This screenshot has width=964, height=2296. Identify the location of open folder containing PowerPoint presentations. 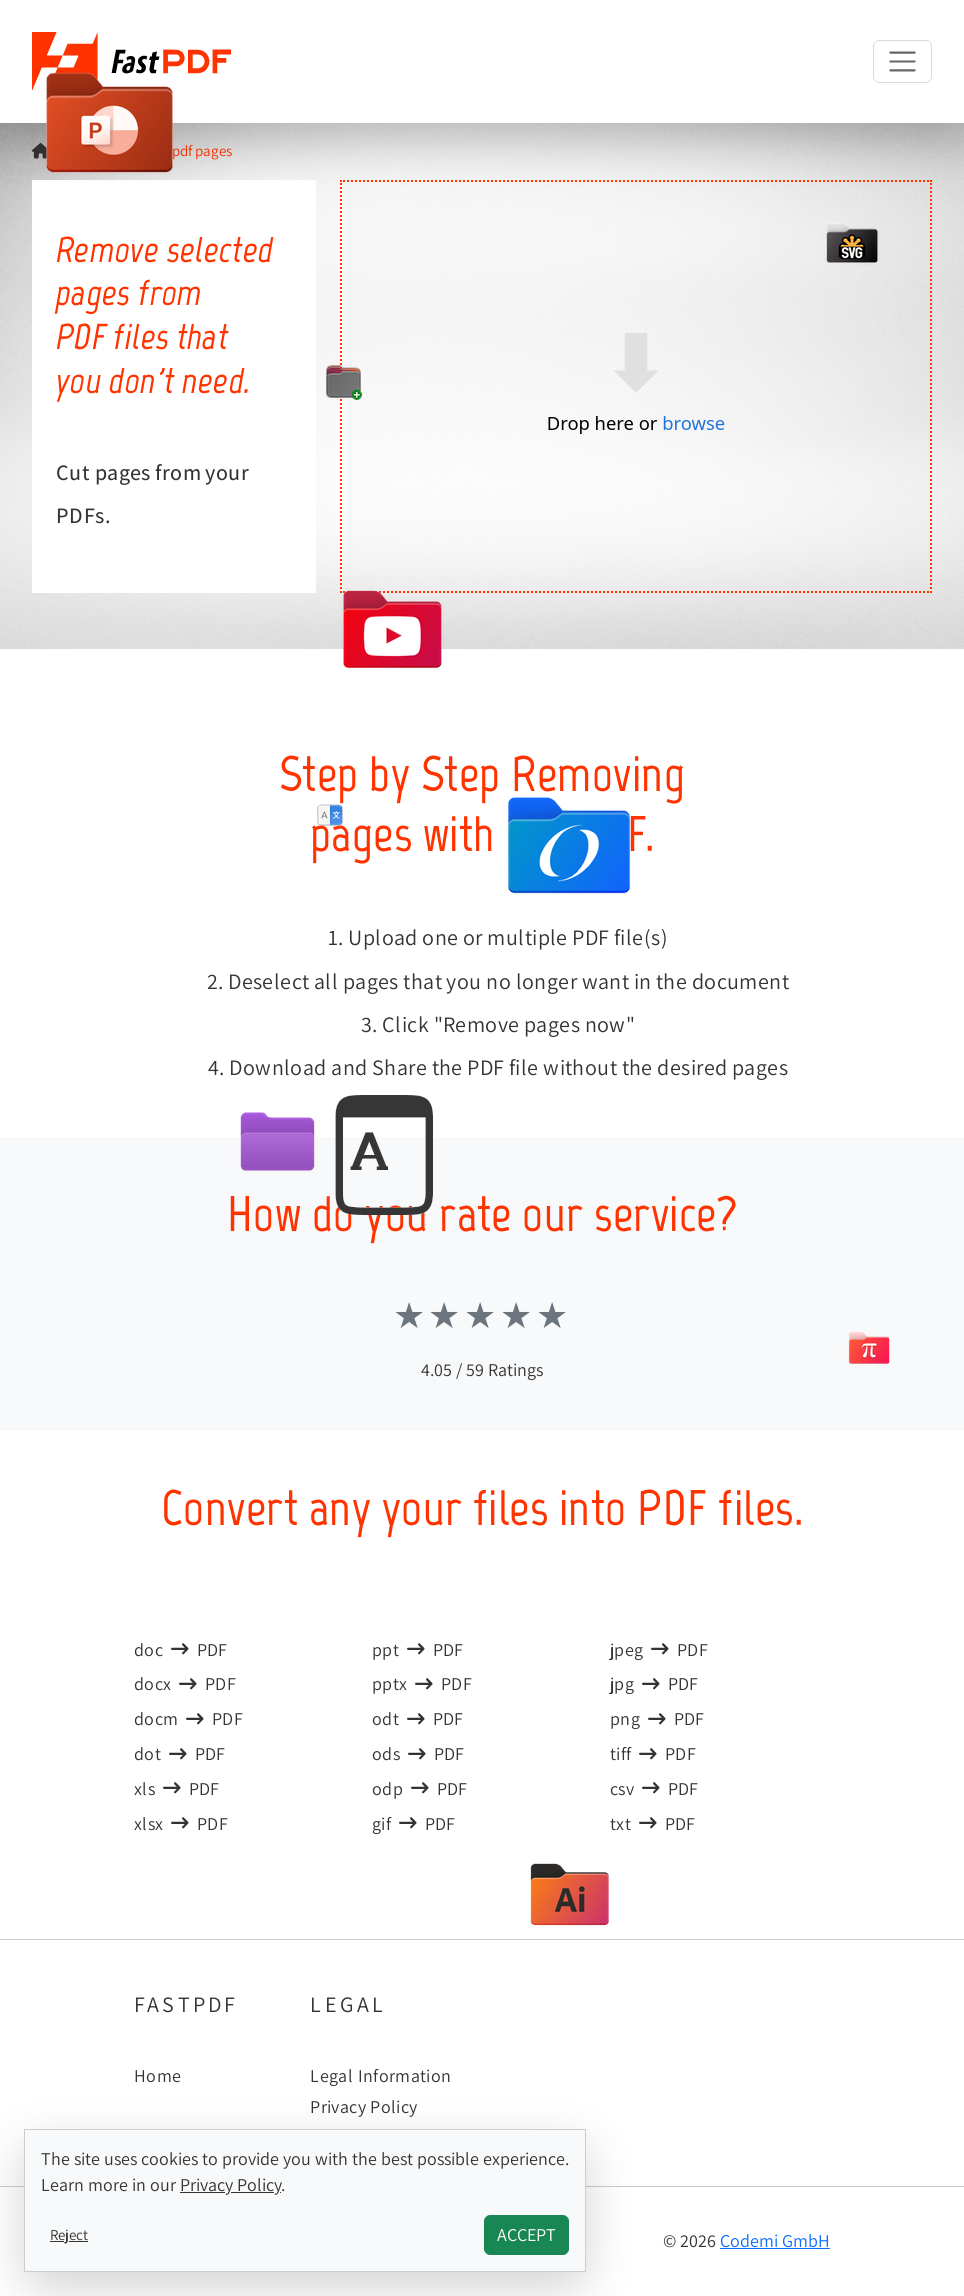
(109, 126).